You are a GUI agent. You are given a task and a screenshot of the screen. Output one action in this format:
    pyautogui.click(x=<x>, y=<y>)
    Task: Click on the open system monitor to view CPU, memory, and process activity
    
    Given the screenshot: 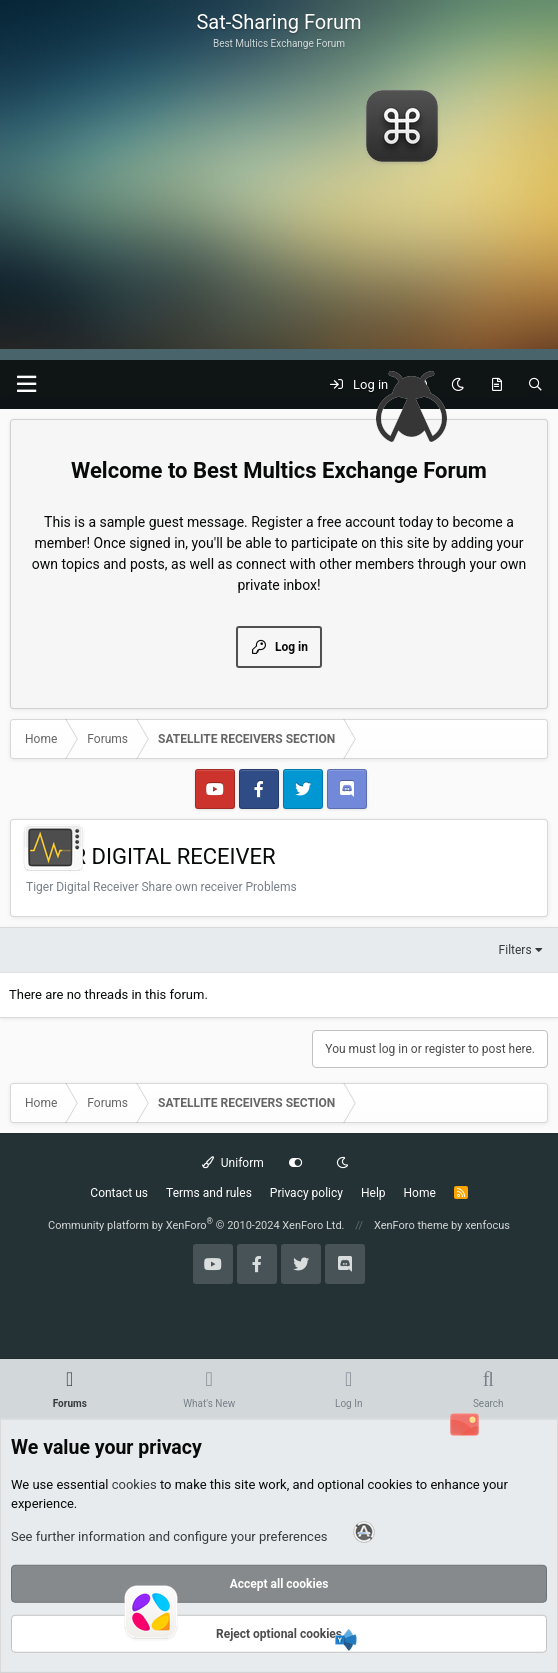 What is the action you would take?
    pyautogui.click(x=53, y=847)
    